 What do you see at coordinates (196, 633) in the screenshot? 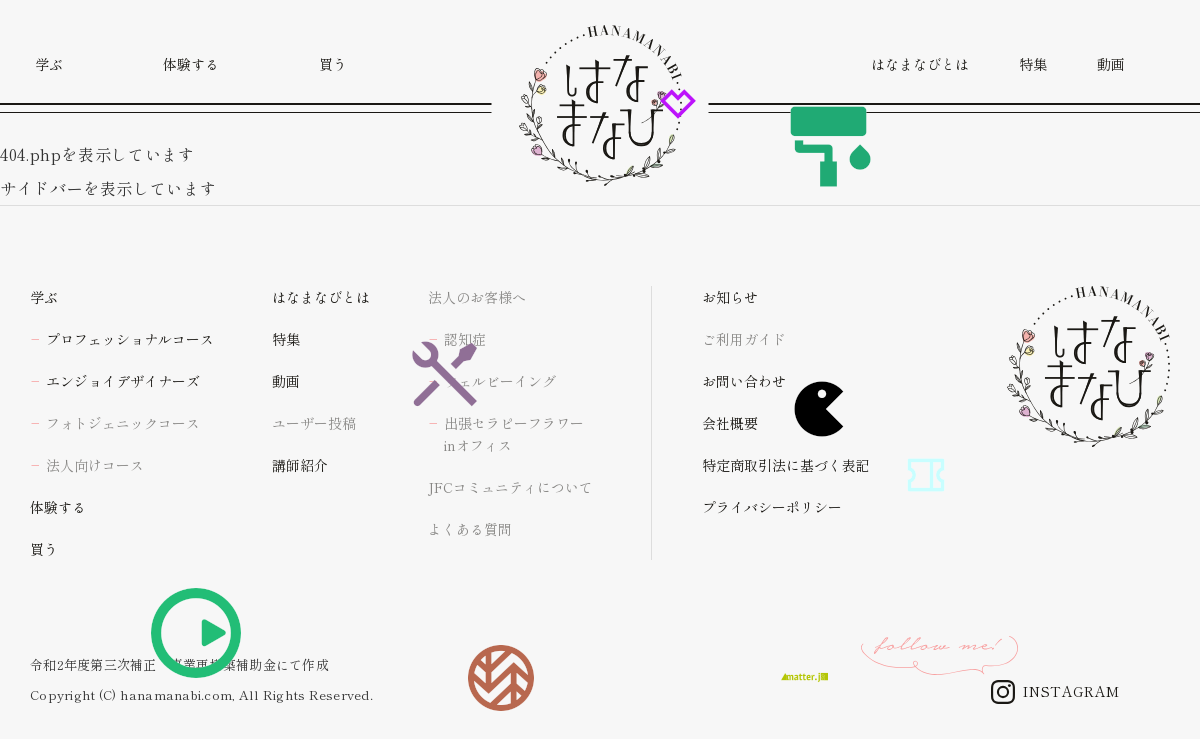
I see `steinberg brand logo` at bounding box center [196, 633].